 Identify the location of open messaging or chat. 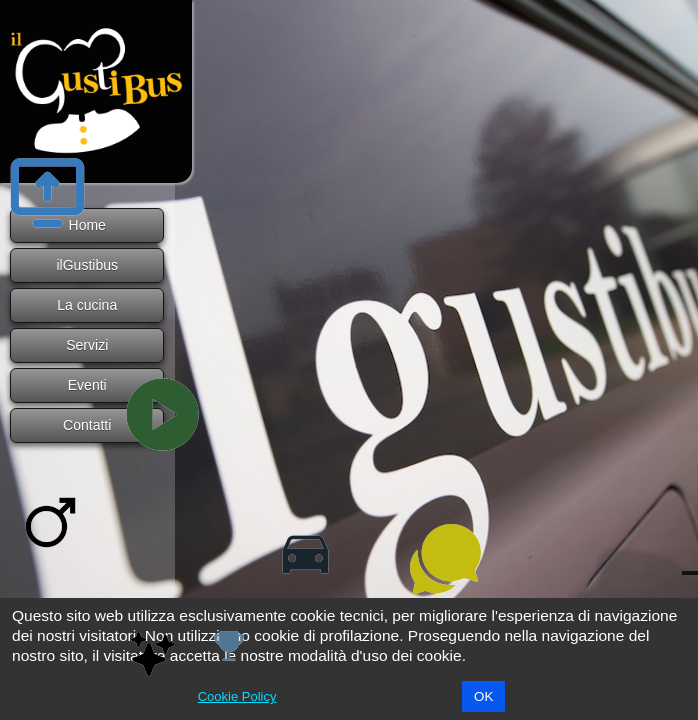
(445, 559).